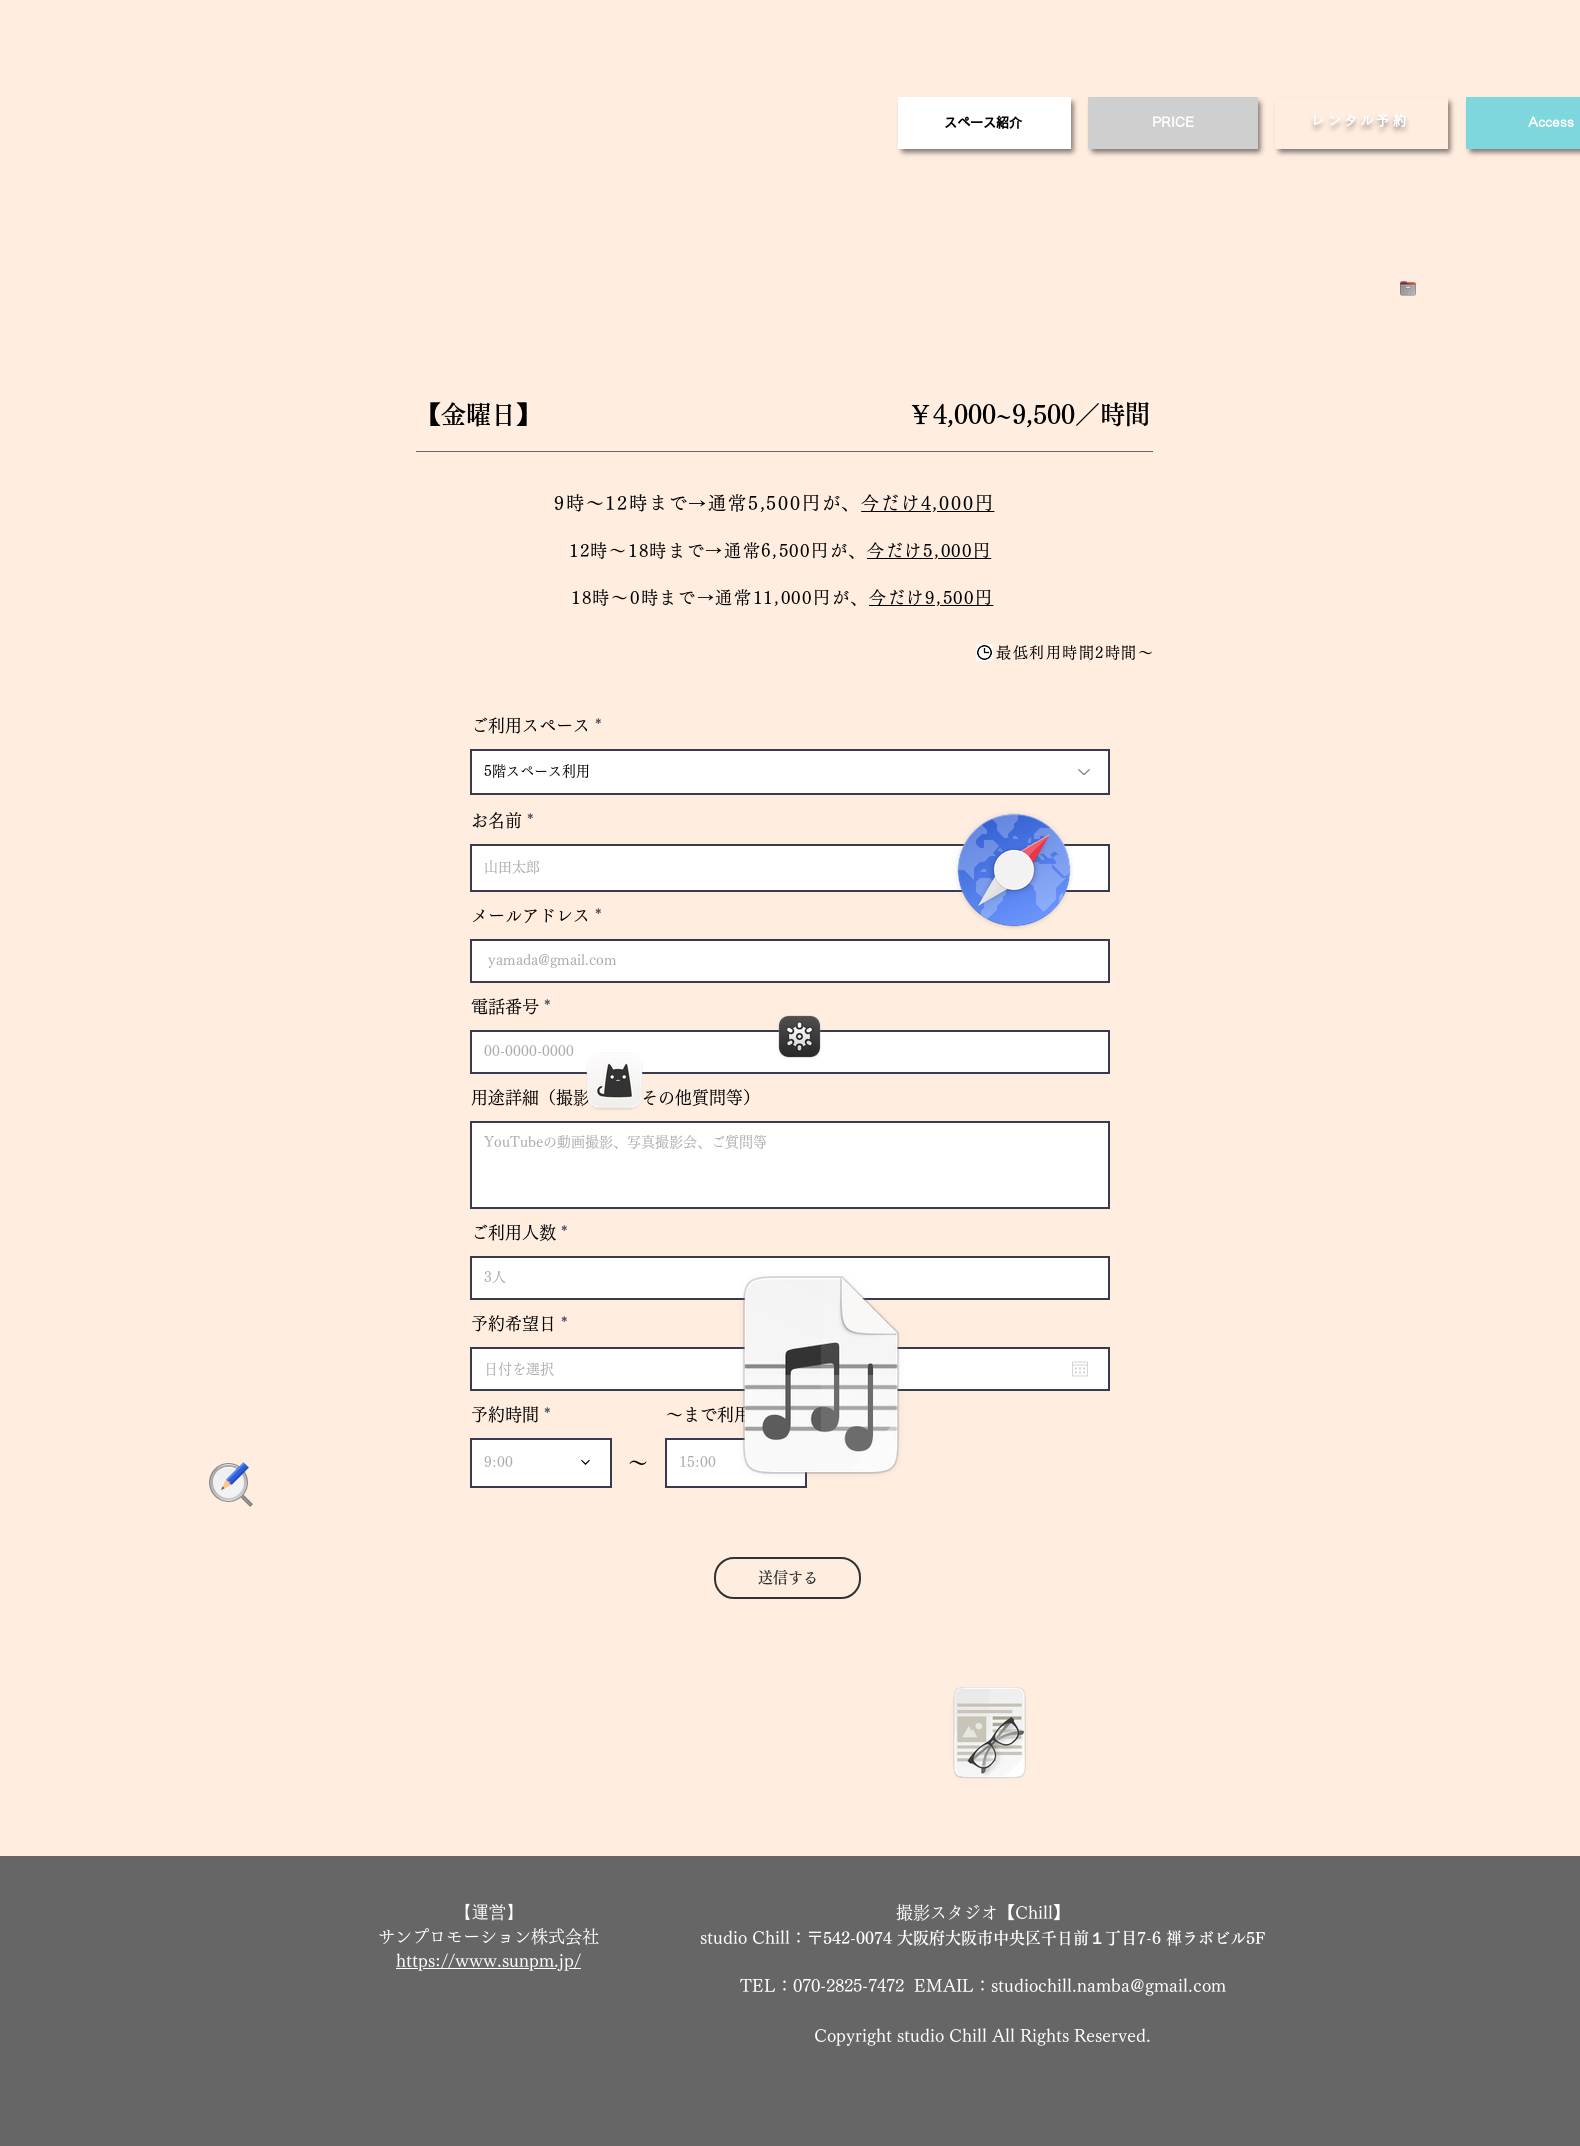 This screenshot has width=1580, height=2146. I want to click on open gnome mines game, so click(799, 1036).